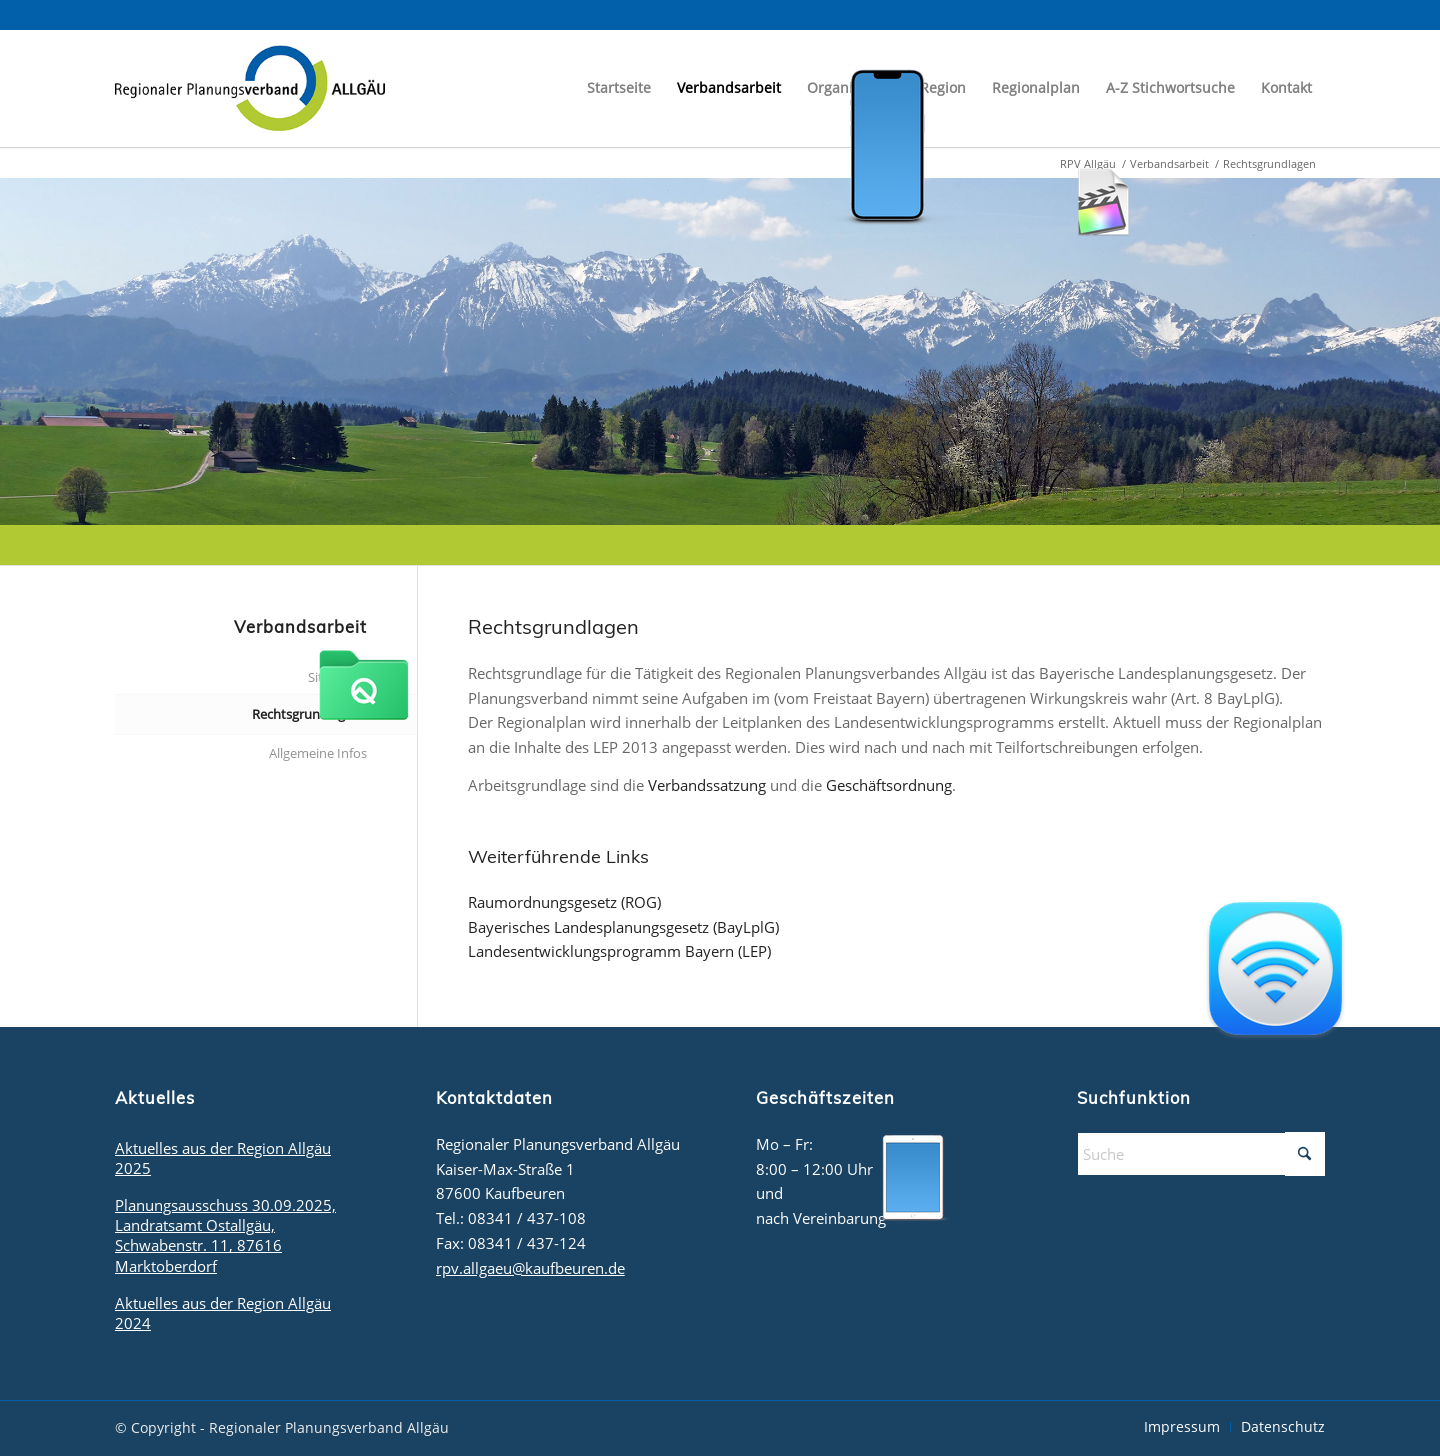 Image resolution: width=1440 pixels, height=1456 pixels. Describe the element at coordinates (363, 687) in the screenshot. I see `open android 10 system folder` at that location.